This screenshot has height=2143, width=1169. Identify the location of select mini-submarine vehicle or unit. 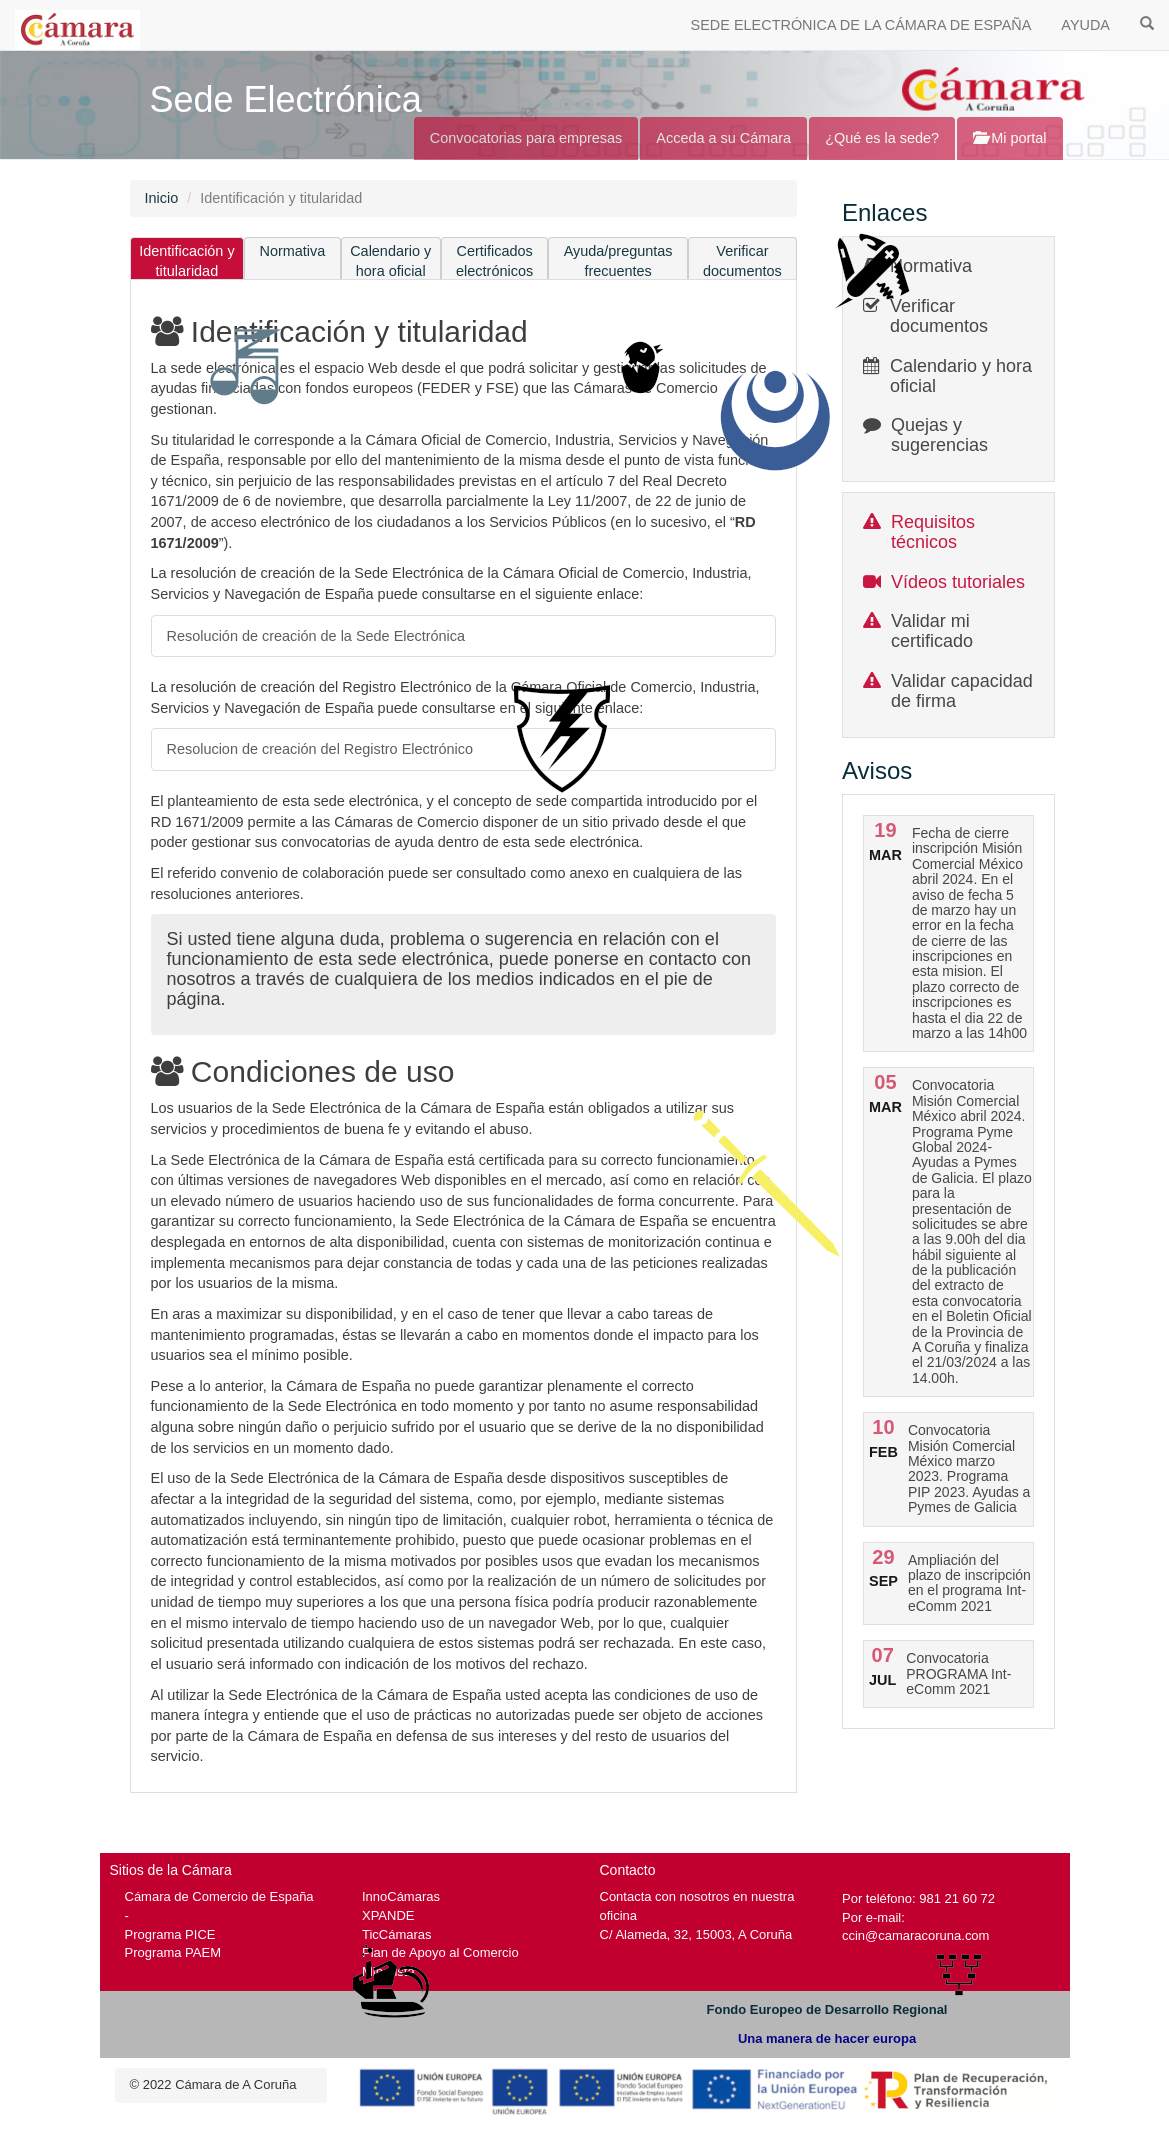
(391, 1981).